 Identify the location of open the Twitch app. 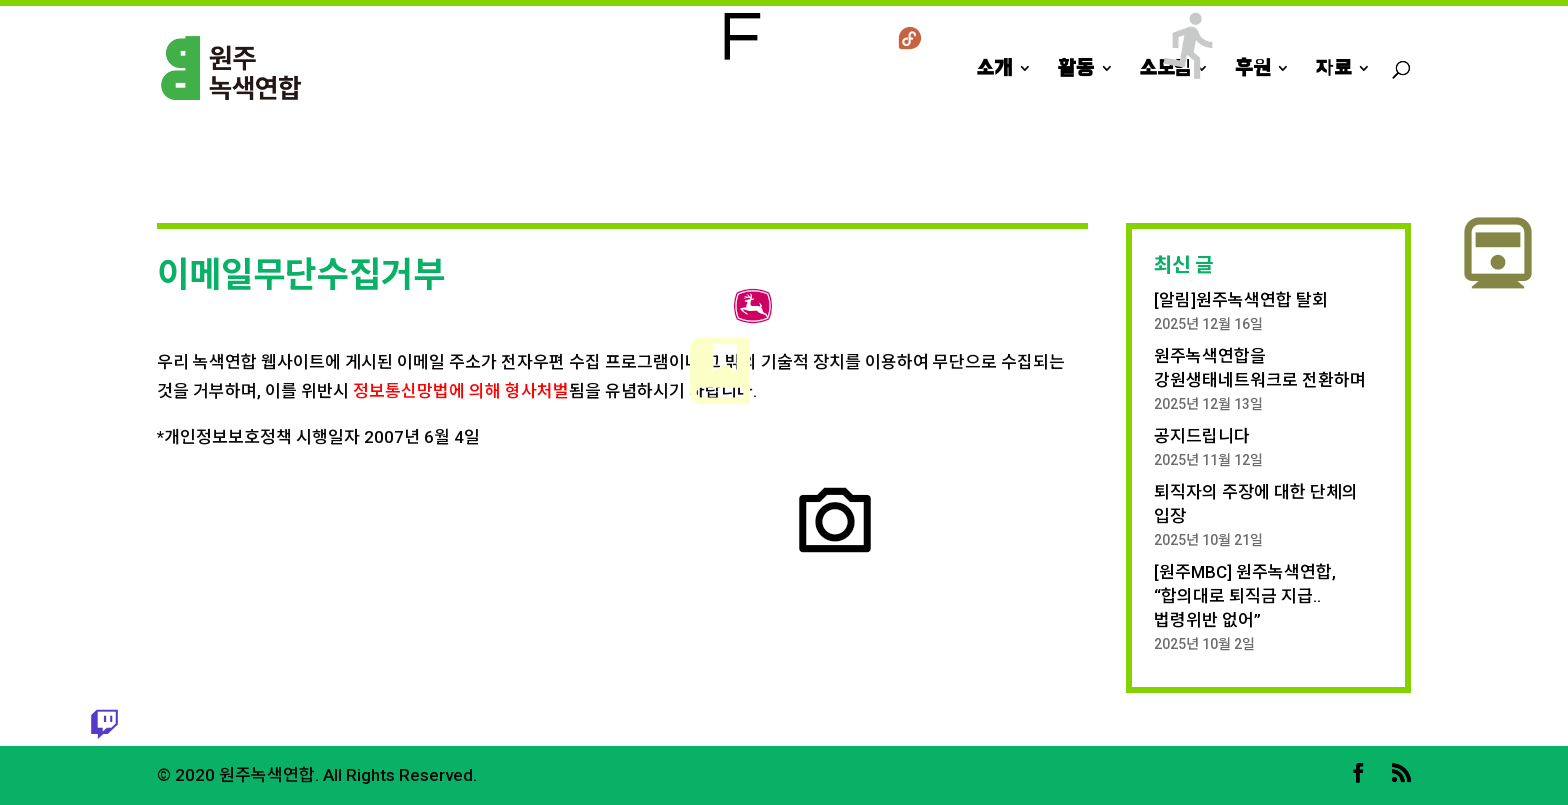
(104, 724).